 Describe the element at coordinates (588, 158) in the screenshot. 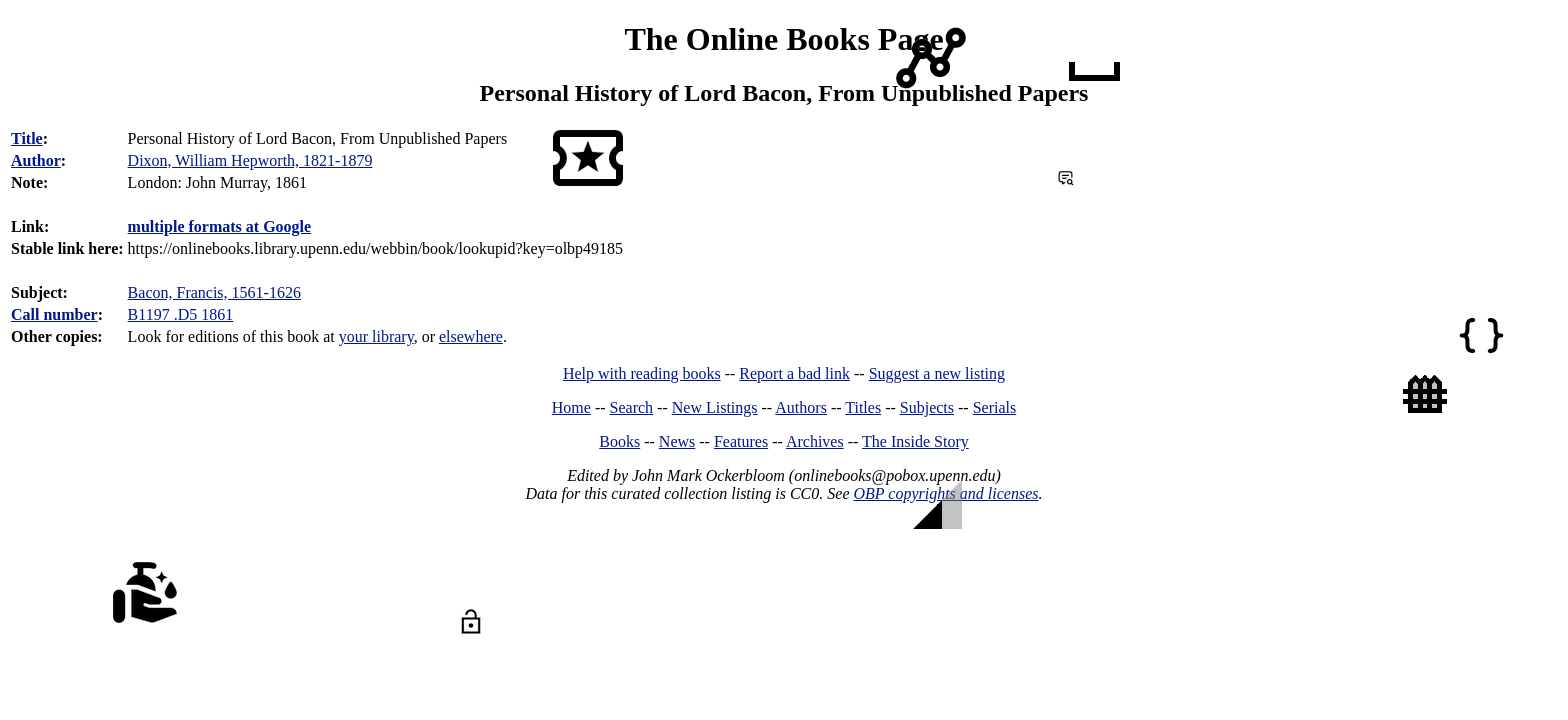

I see `view local events or activities` at that location.